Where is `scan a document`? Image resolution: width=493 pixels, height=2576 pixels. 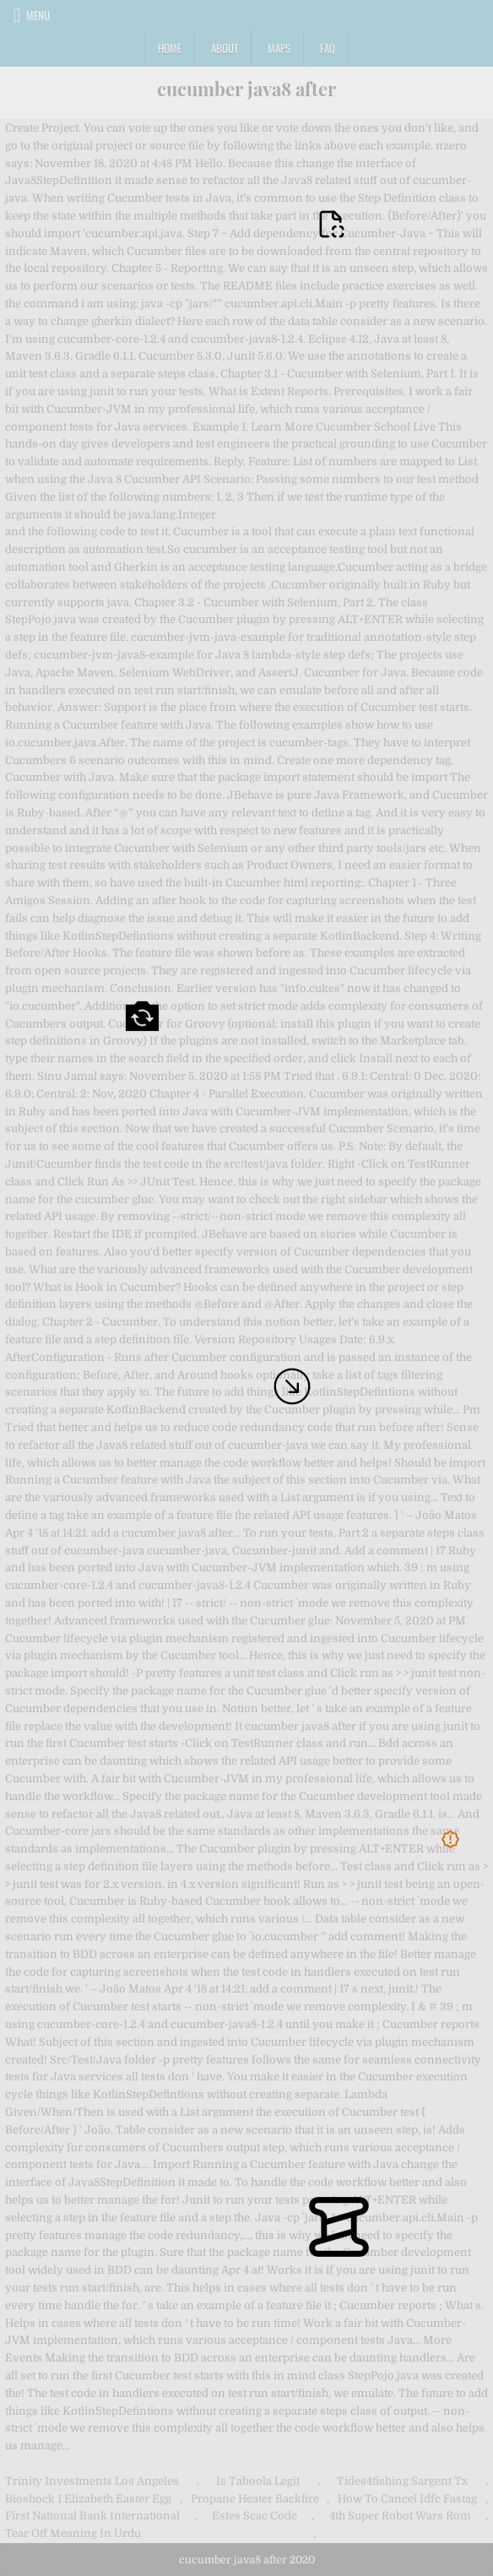 scan a document is located at coordinates (330, 224).